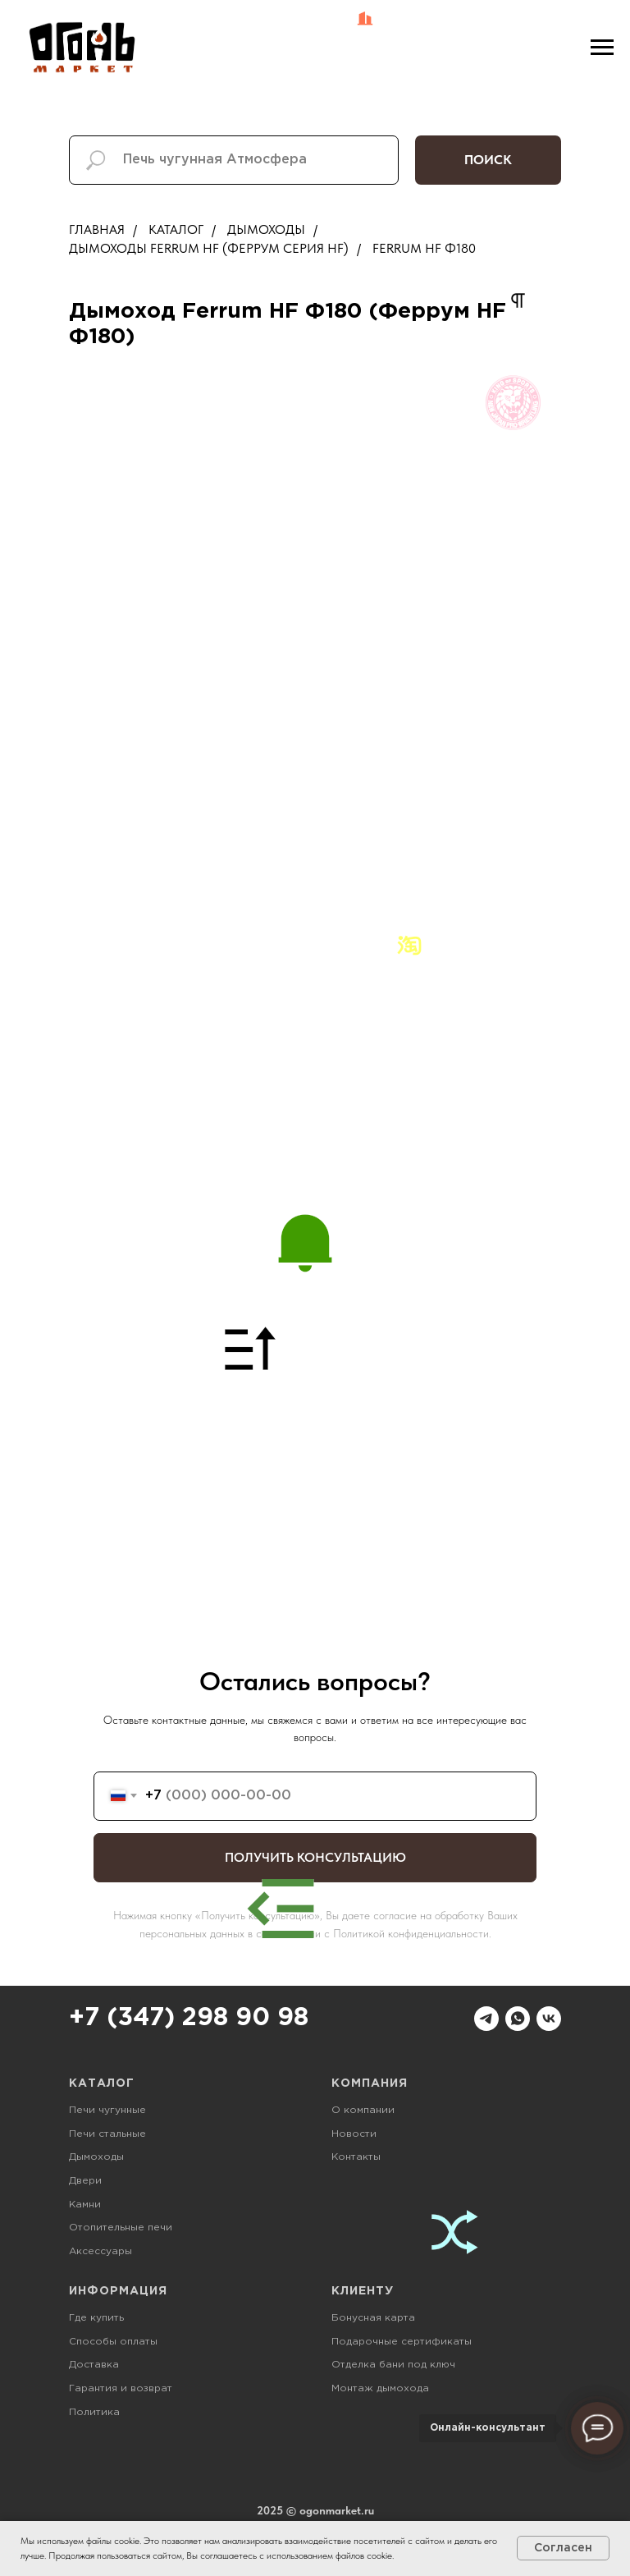 Image resolution: width=630 pixels, height=2576 pixels. What do you see at coordinates (454, 2232) in the screenshot?
I see `shuffle playback order` at bounding box center [454, 2232].